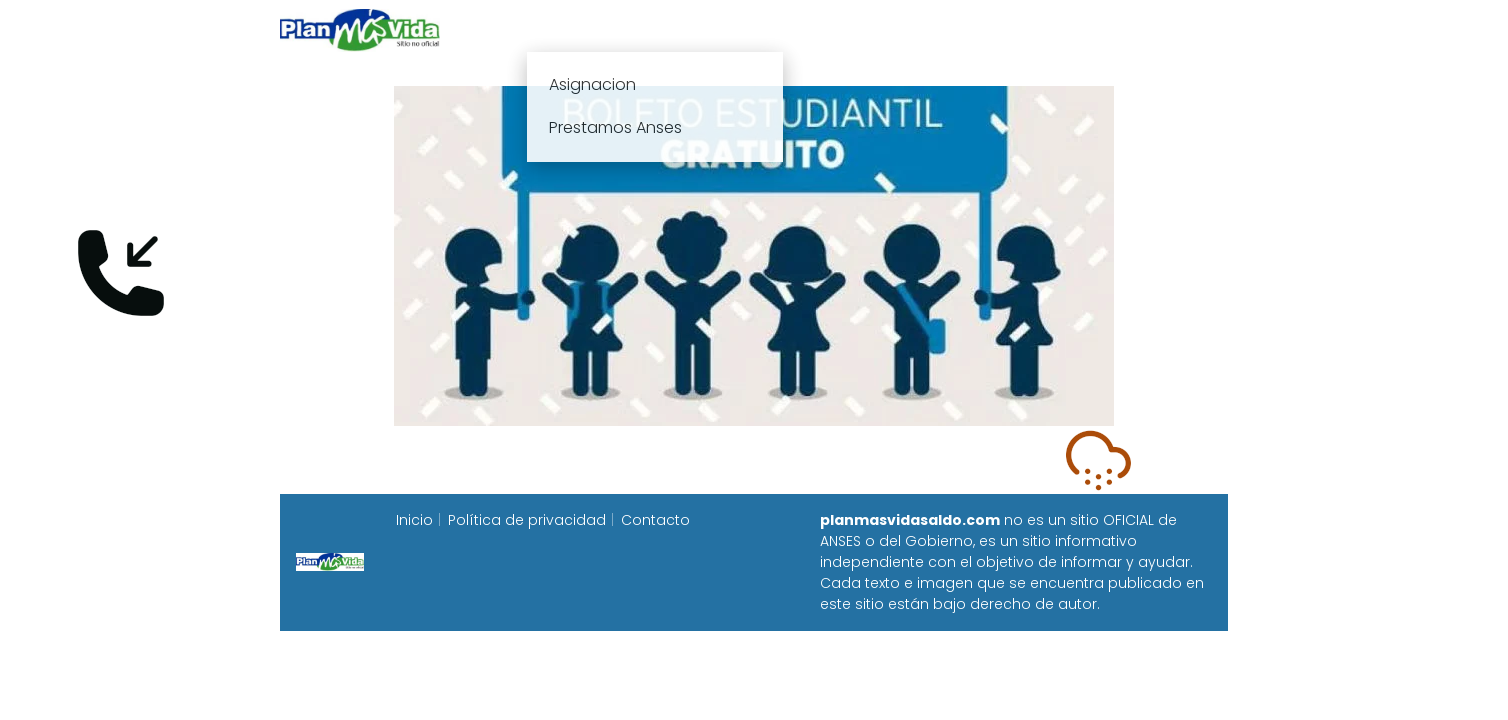 The image size is (1508, 720). Describe the element at coordinates (121, 273) in the screenshot. I see `incoming call notification` at that location.